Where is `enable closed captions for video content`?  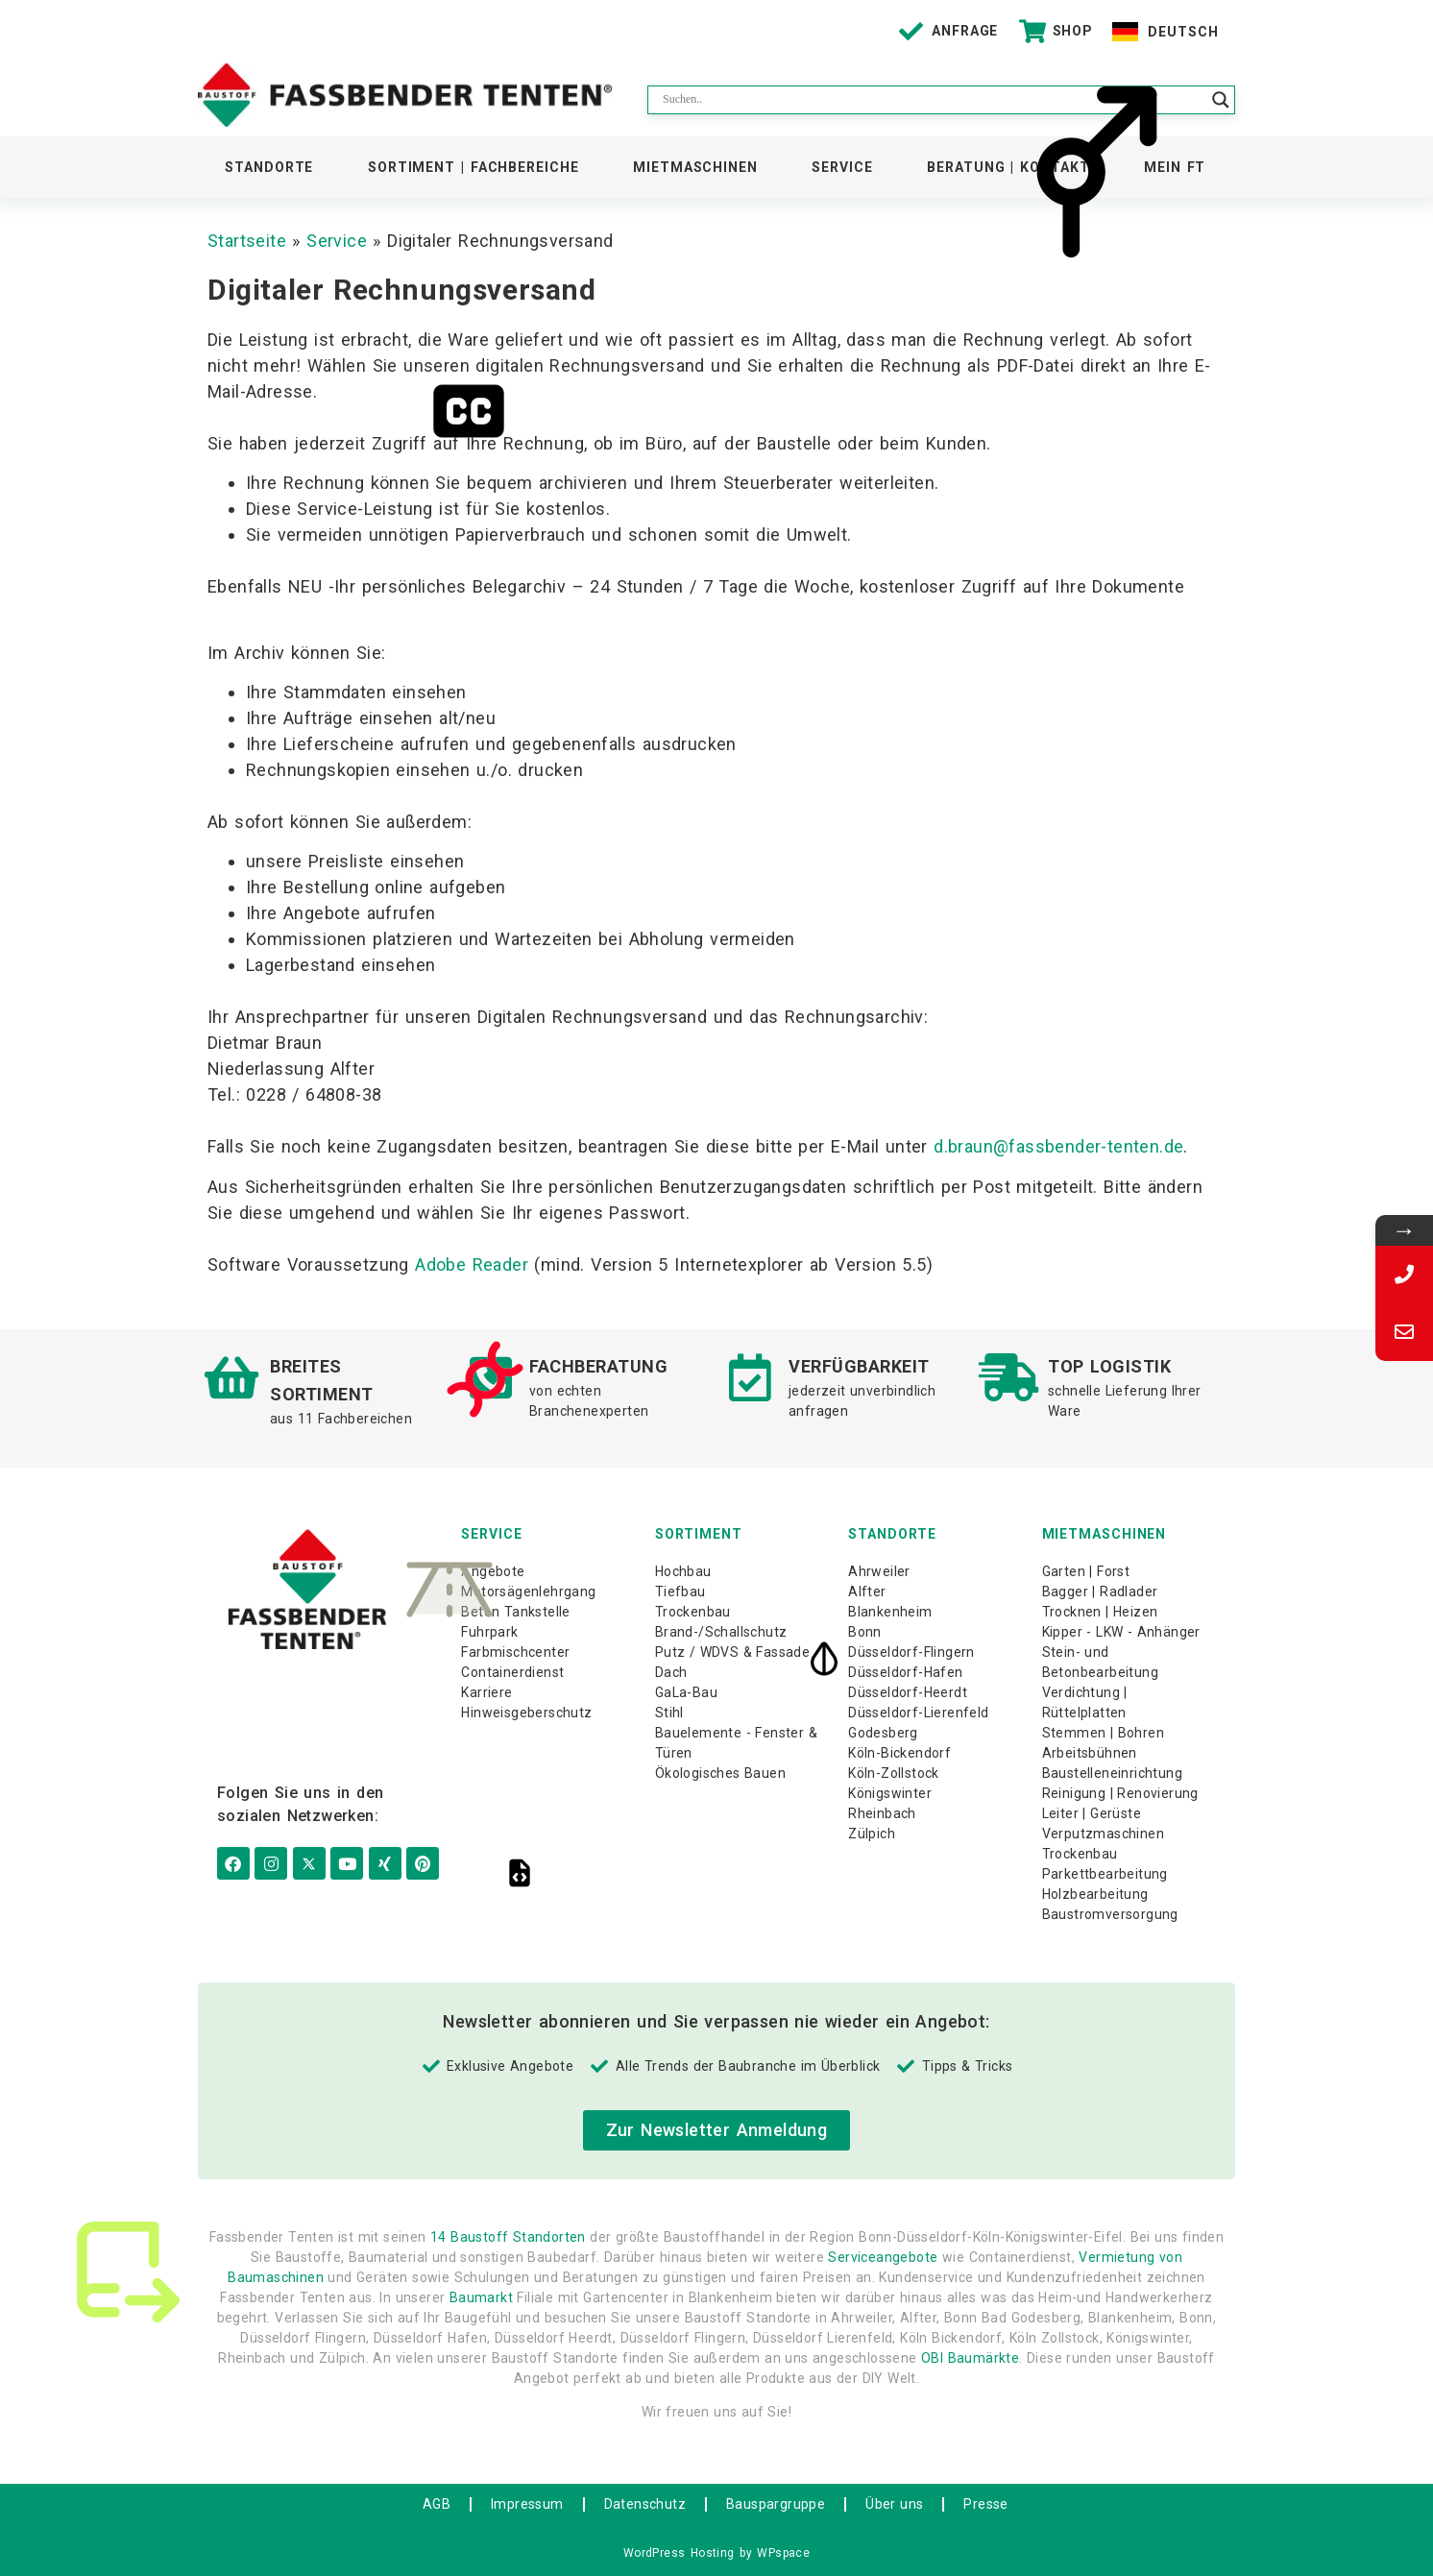 enable closed captions for video content is located at coordinates (469, 411).